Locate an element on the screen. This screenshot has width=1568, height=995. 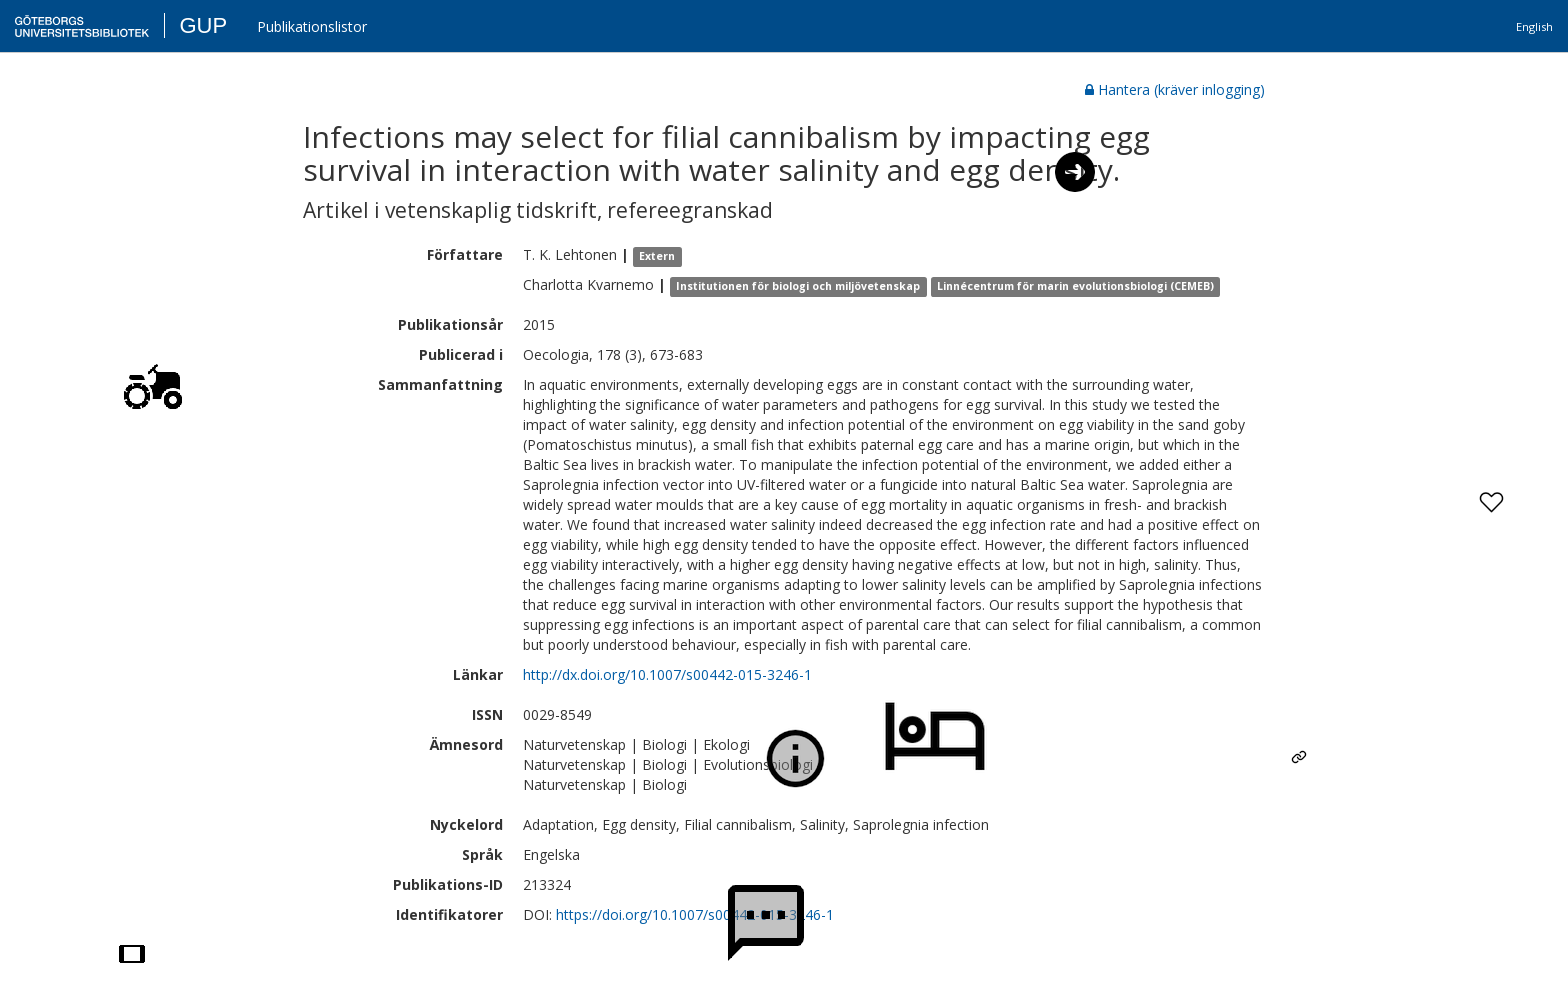
add to favorites is located at coordinates (1491, 501).